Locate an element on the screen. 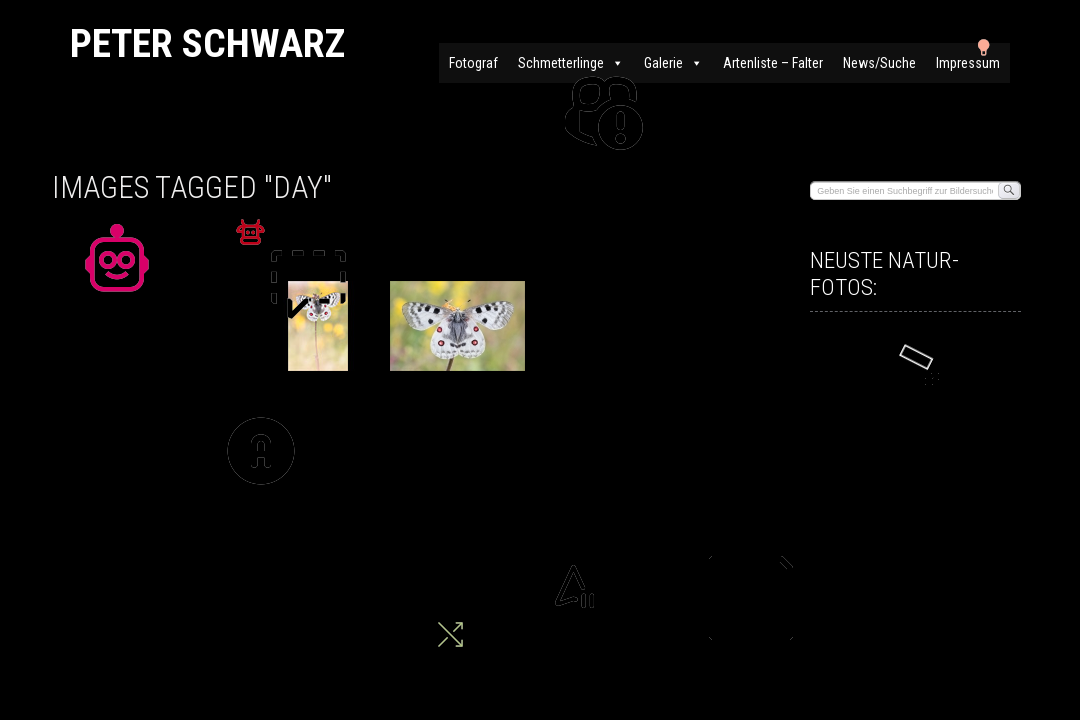 This screenshot has width=1080, height=720. view a suggestion or tip is located at coordinates (983, 48).